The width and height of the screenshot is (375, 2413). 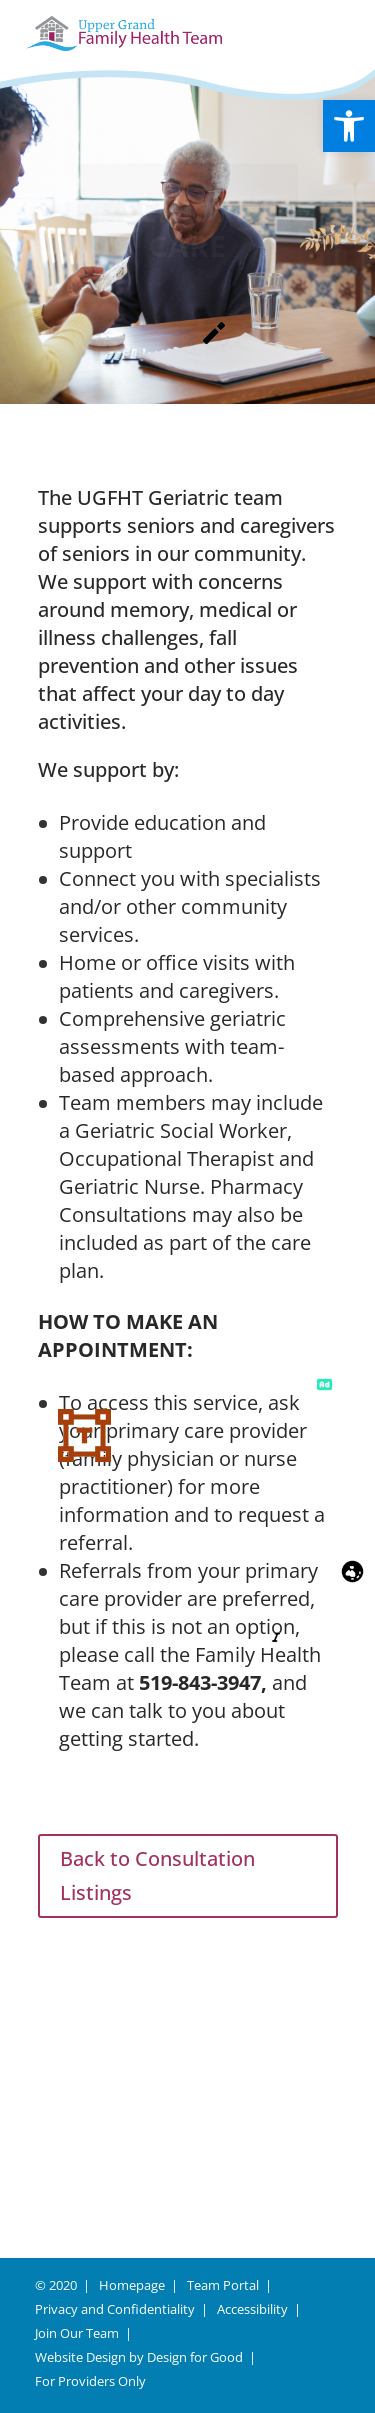 What do you see at coordinates (84, 1435) in the screenshot?
I see `insert a text box or text field` at bounding box center [84, 1435].